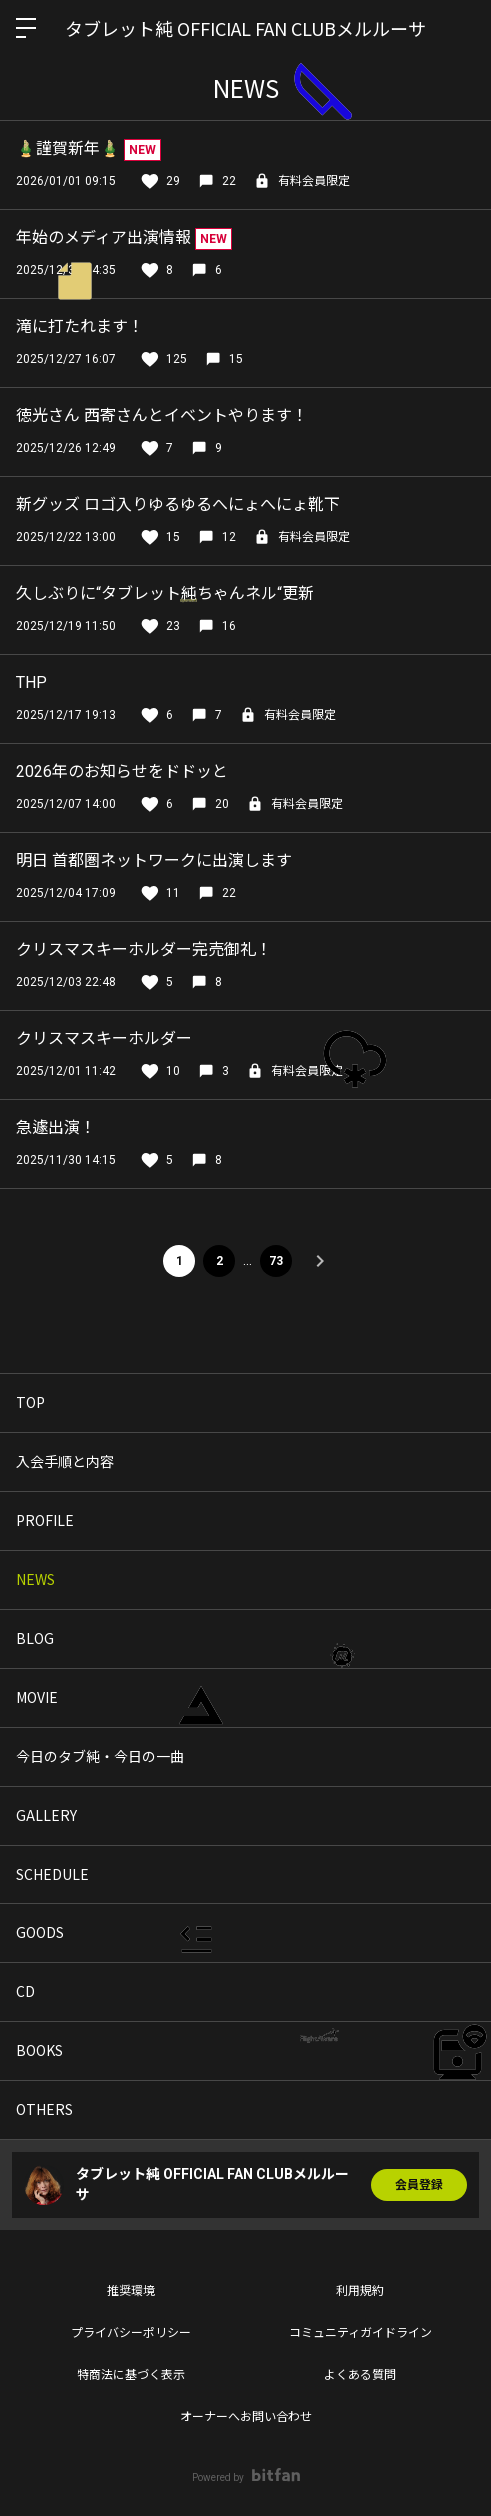 Image resolution: width=491 pixels, height=2516 pixels. What do you see at coordinates (196, 1939) in the screenshot?
I see `collapse the sidebar menu` at bounding box center [196, 1939].